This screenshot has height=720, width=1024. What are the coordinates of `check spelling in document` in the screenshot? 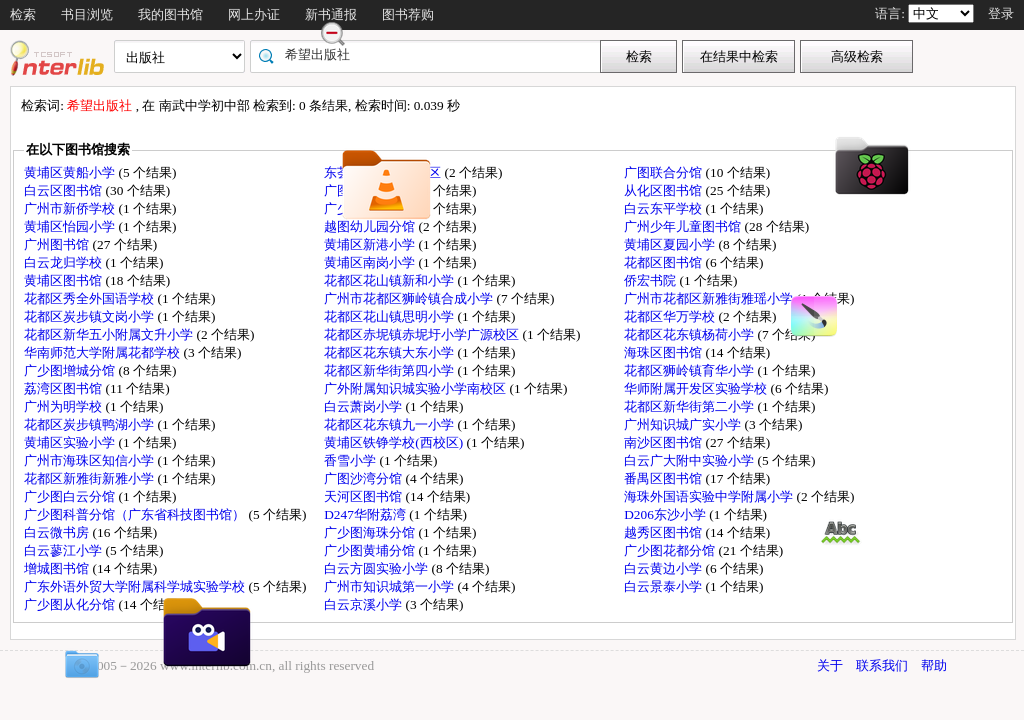 It's located at (841, 533).